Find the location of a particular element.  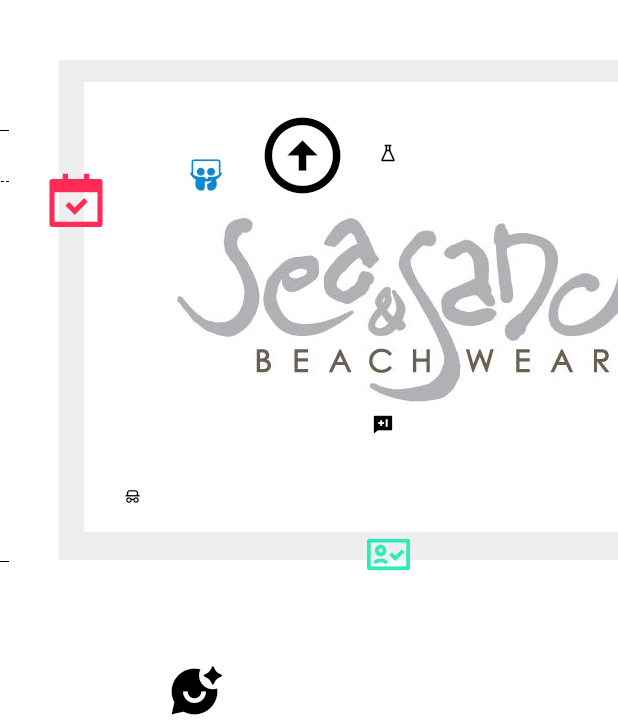

open slideshare app is located at coordinates (206, 175).